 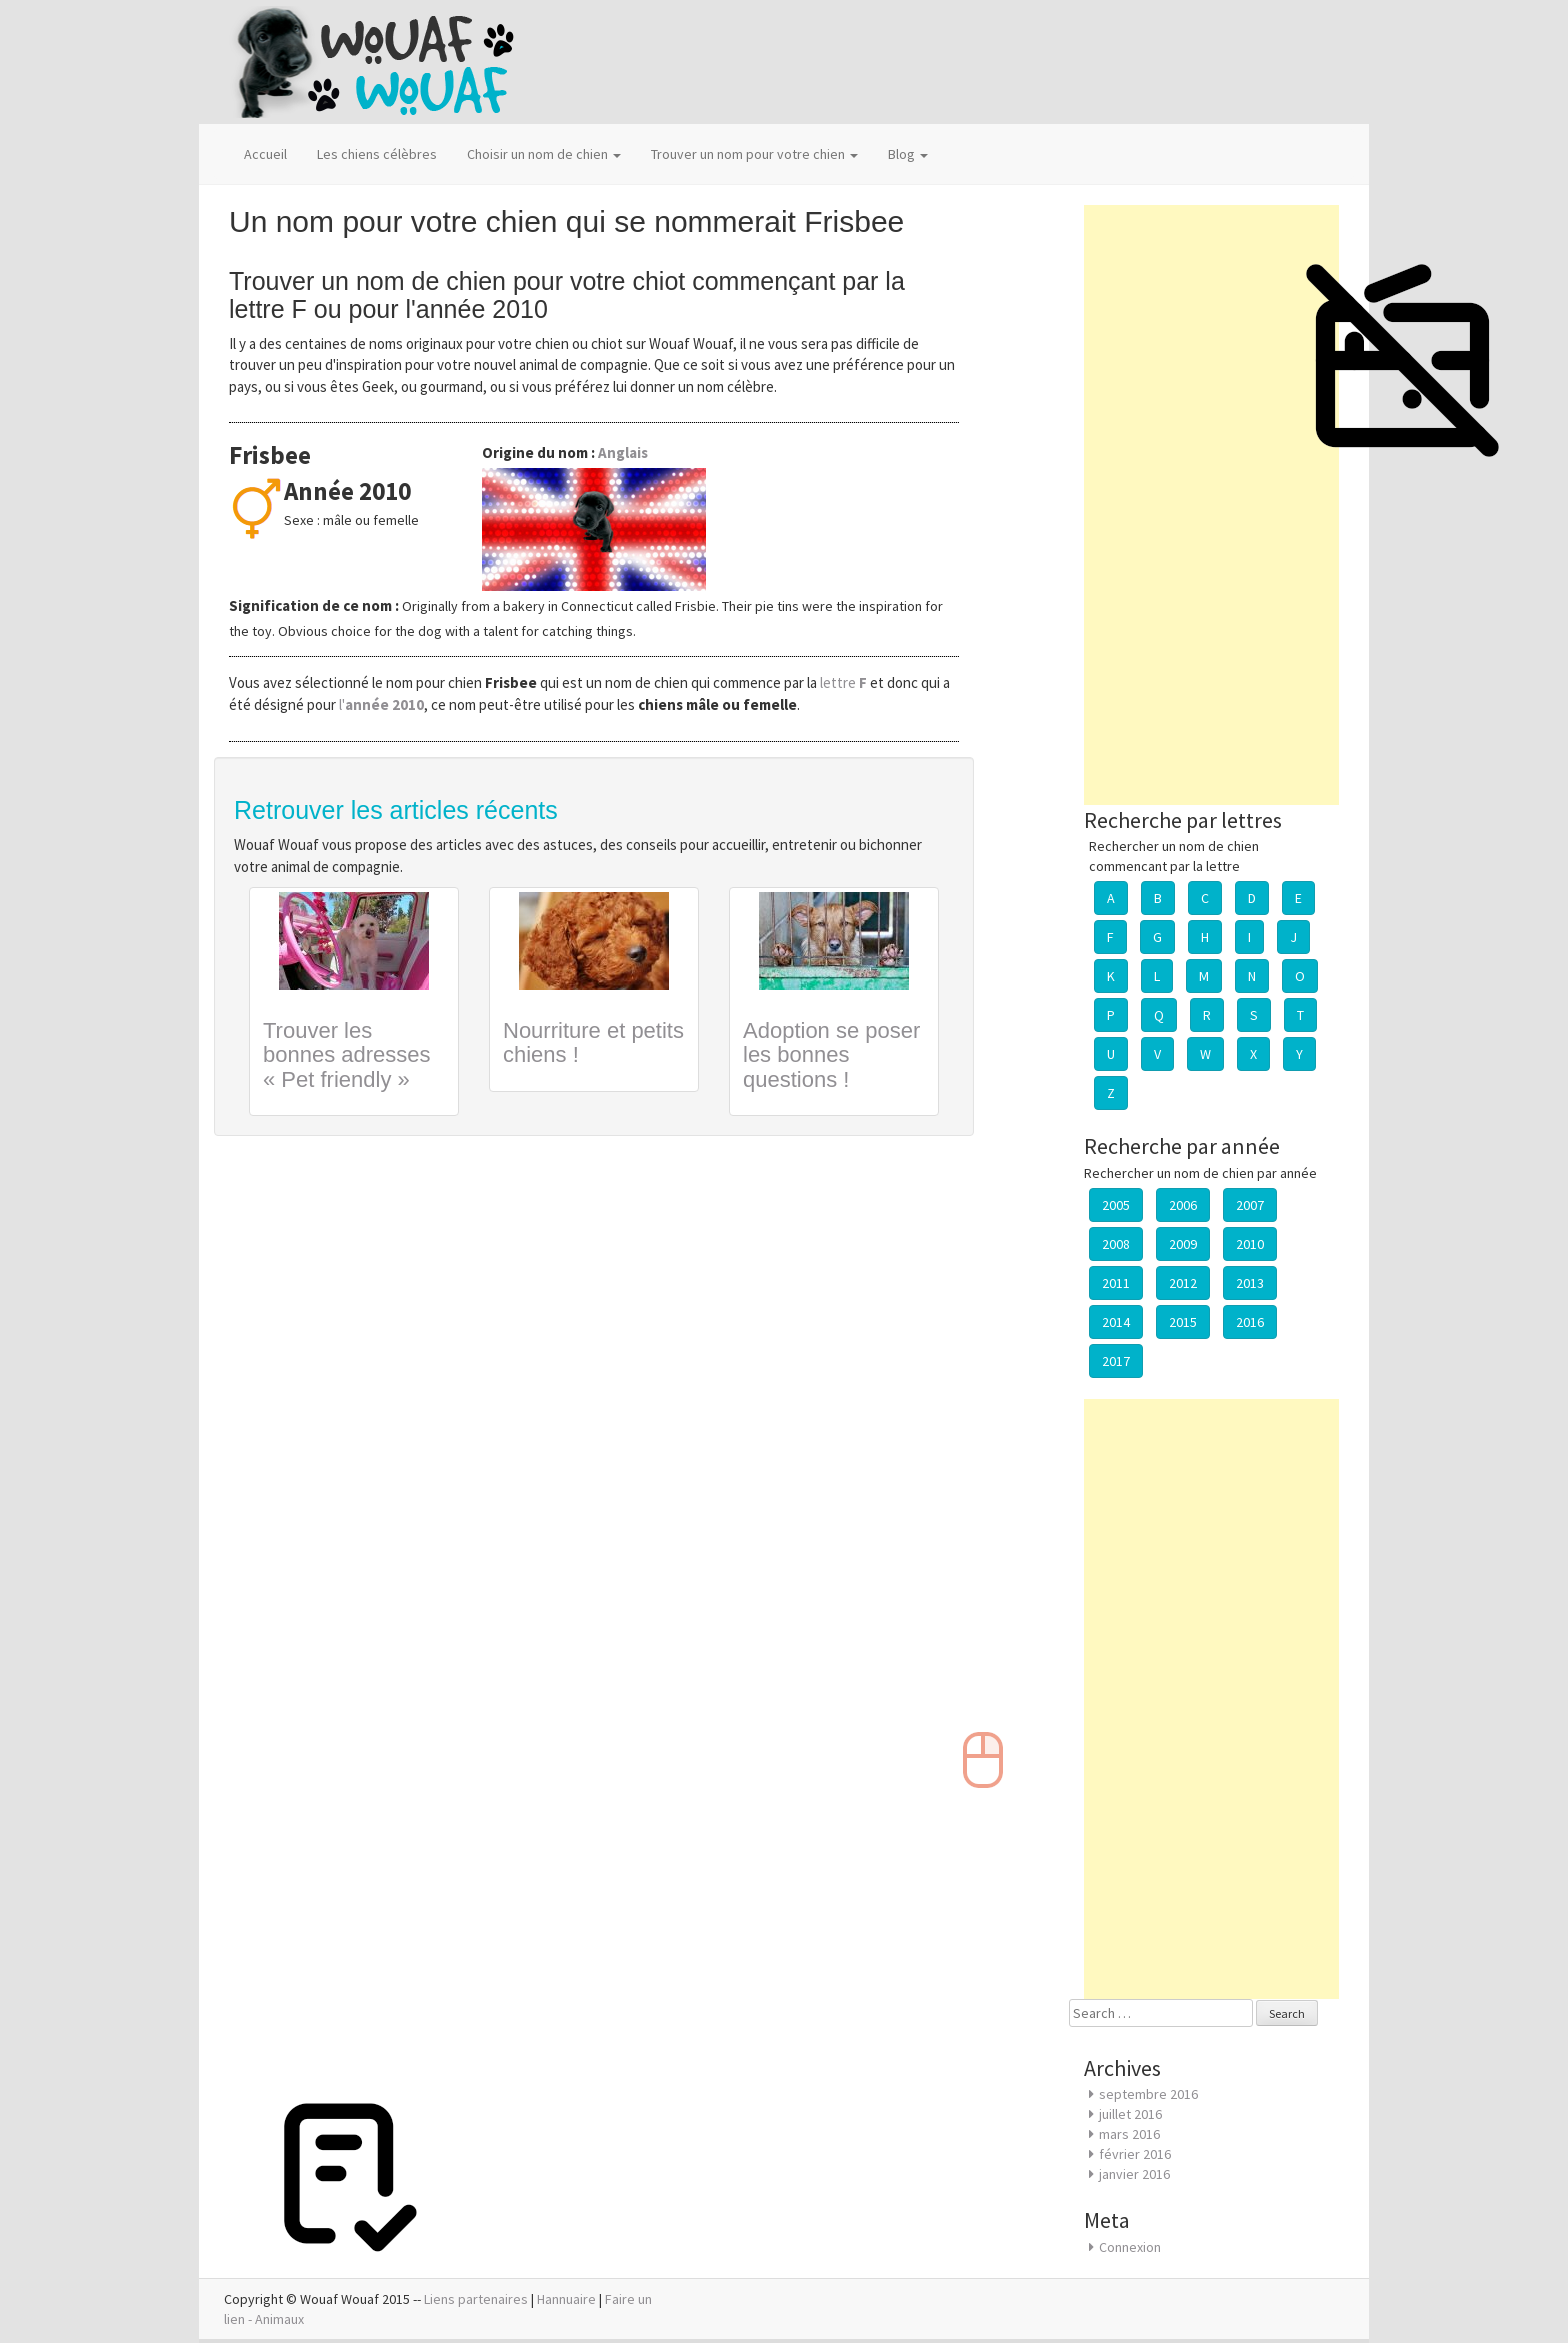 I want to click on view your task checklist, so click(x=346, y=2173).